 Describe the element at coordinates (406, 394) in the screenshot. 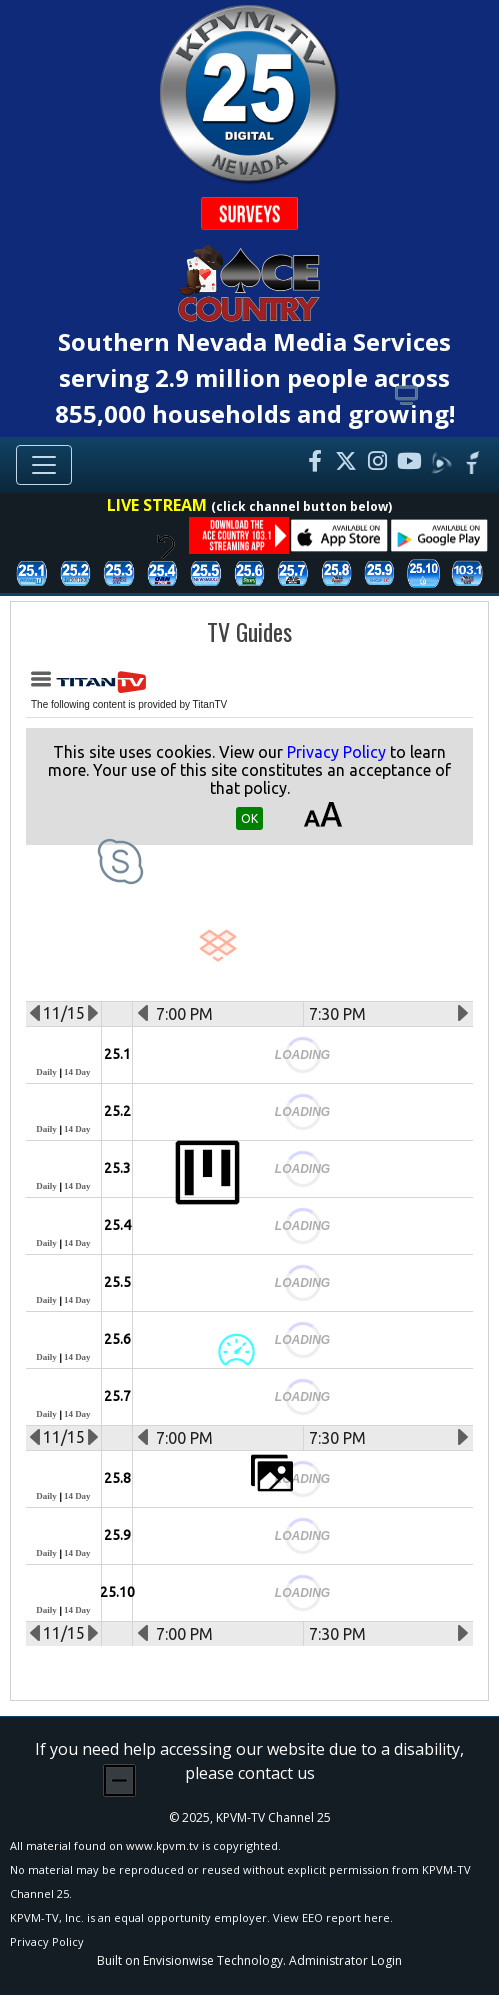

I see `open tv or video streaming app` at that location.